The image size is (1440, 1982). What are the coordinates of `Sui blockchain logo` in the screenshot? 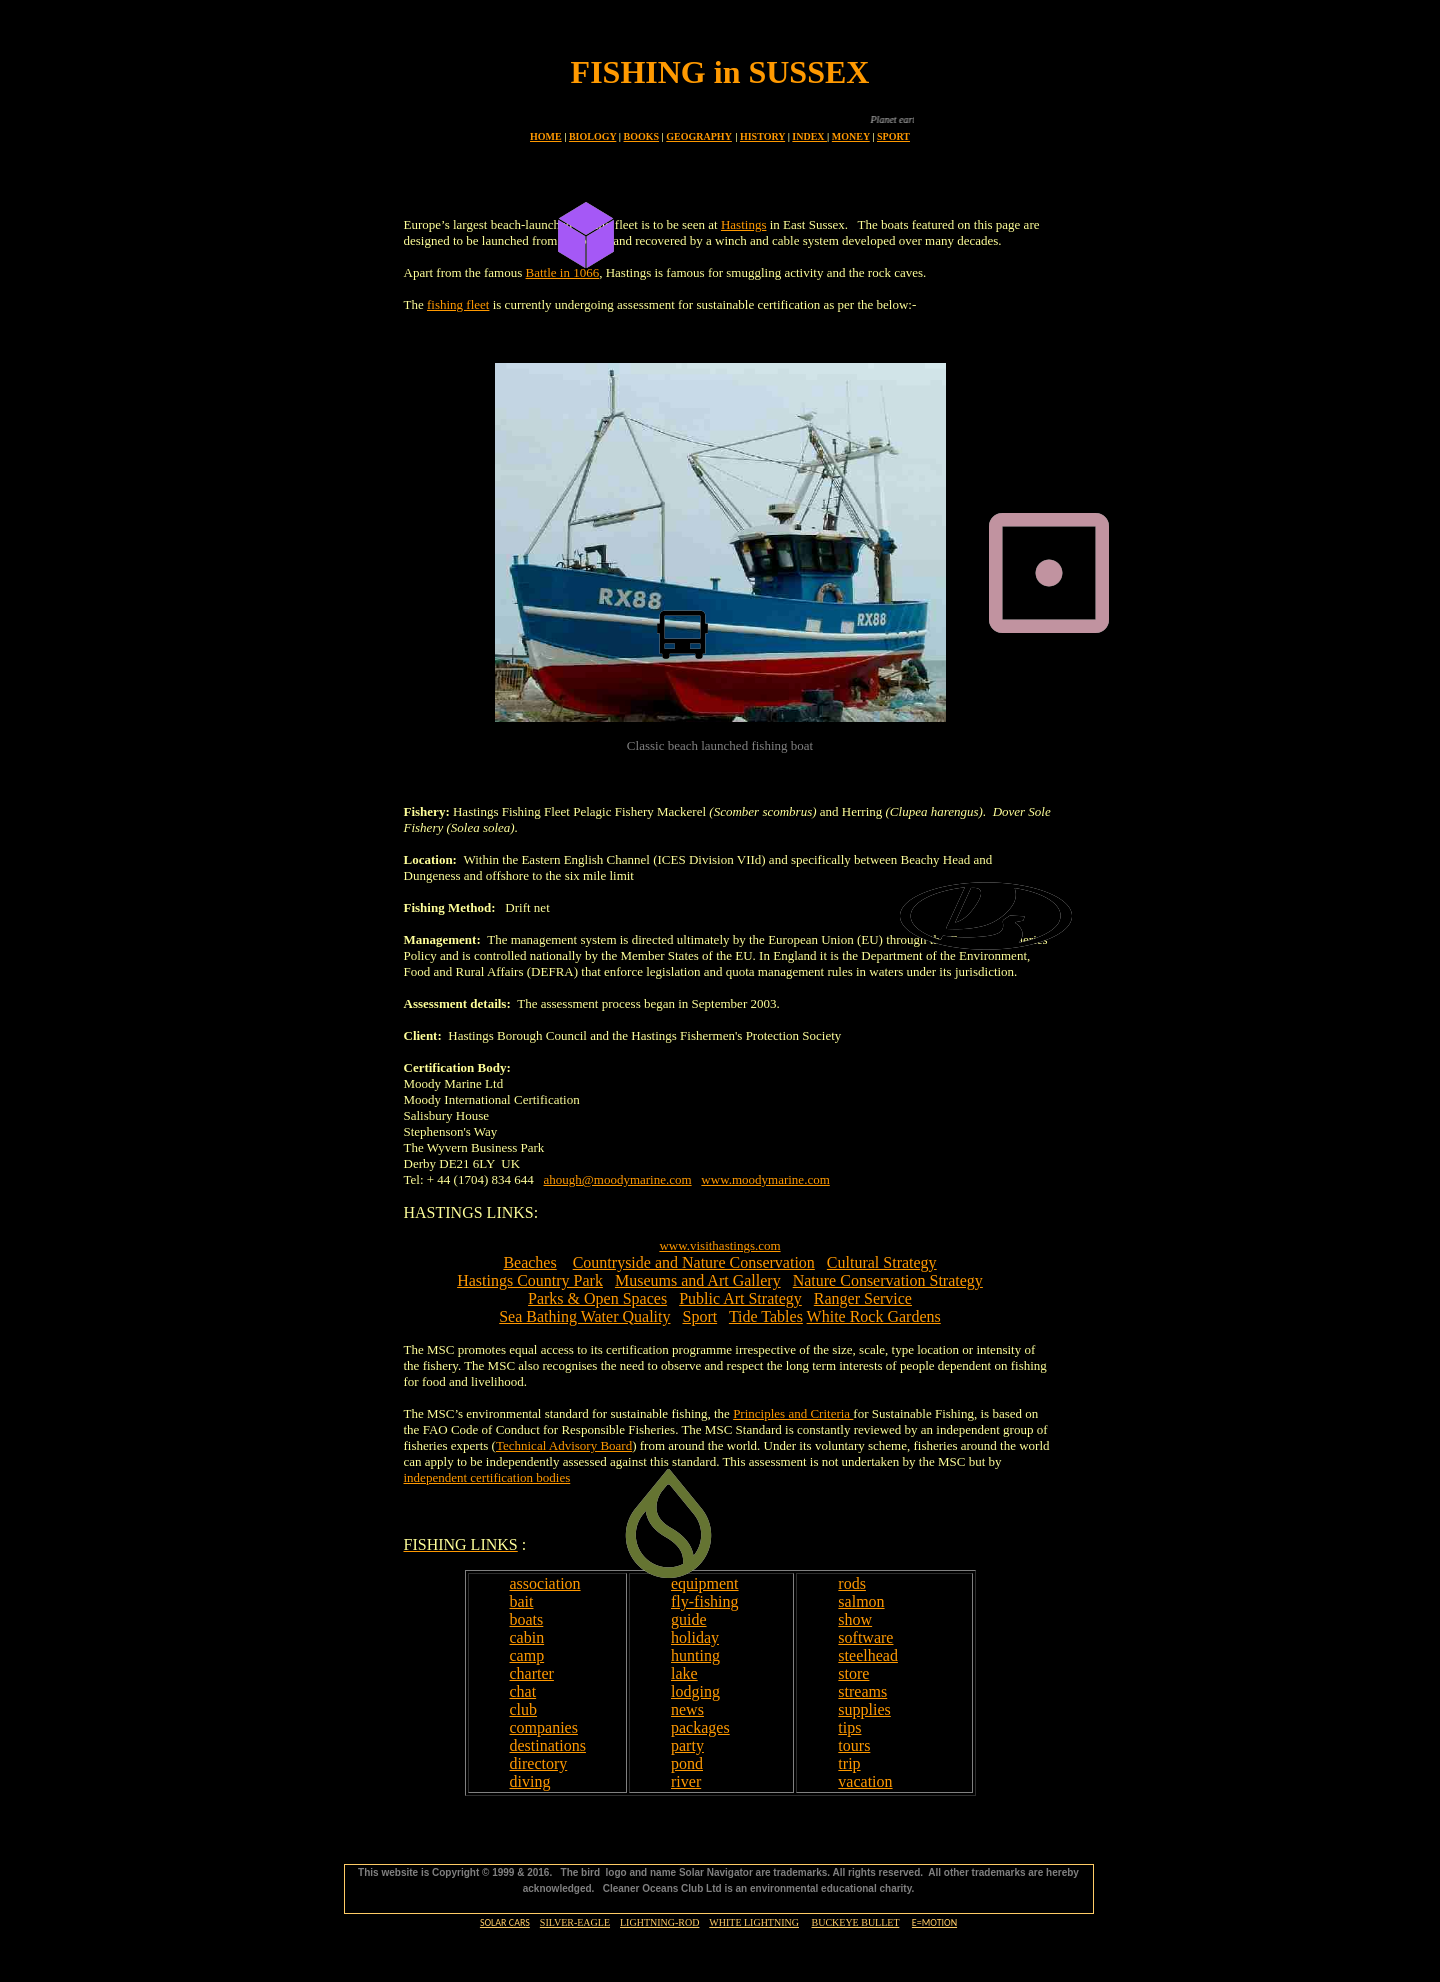 It's located at (668, 1523).